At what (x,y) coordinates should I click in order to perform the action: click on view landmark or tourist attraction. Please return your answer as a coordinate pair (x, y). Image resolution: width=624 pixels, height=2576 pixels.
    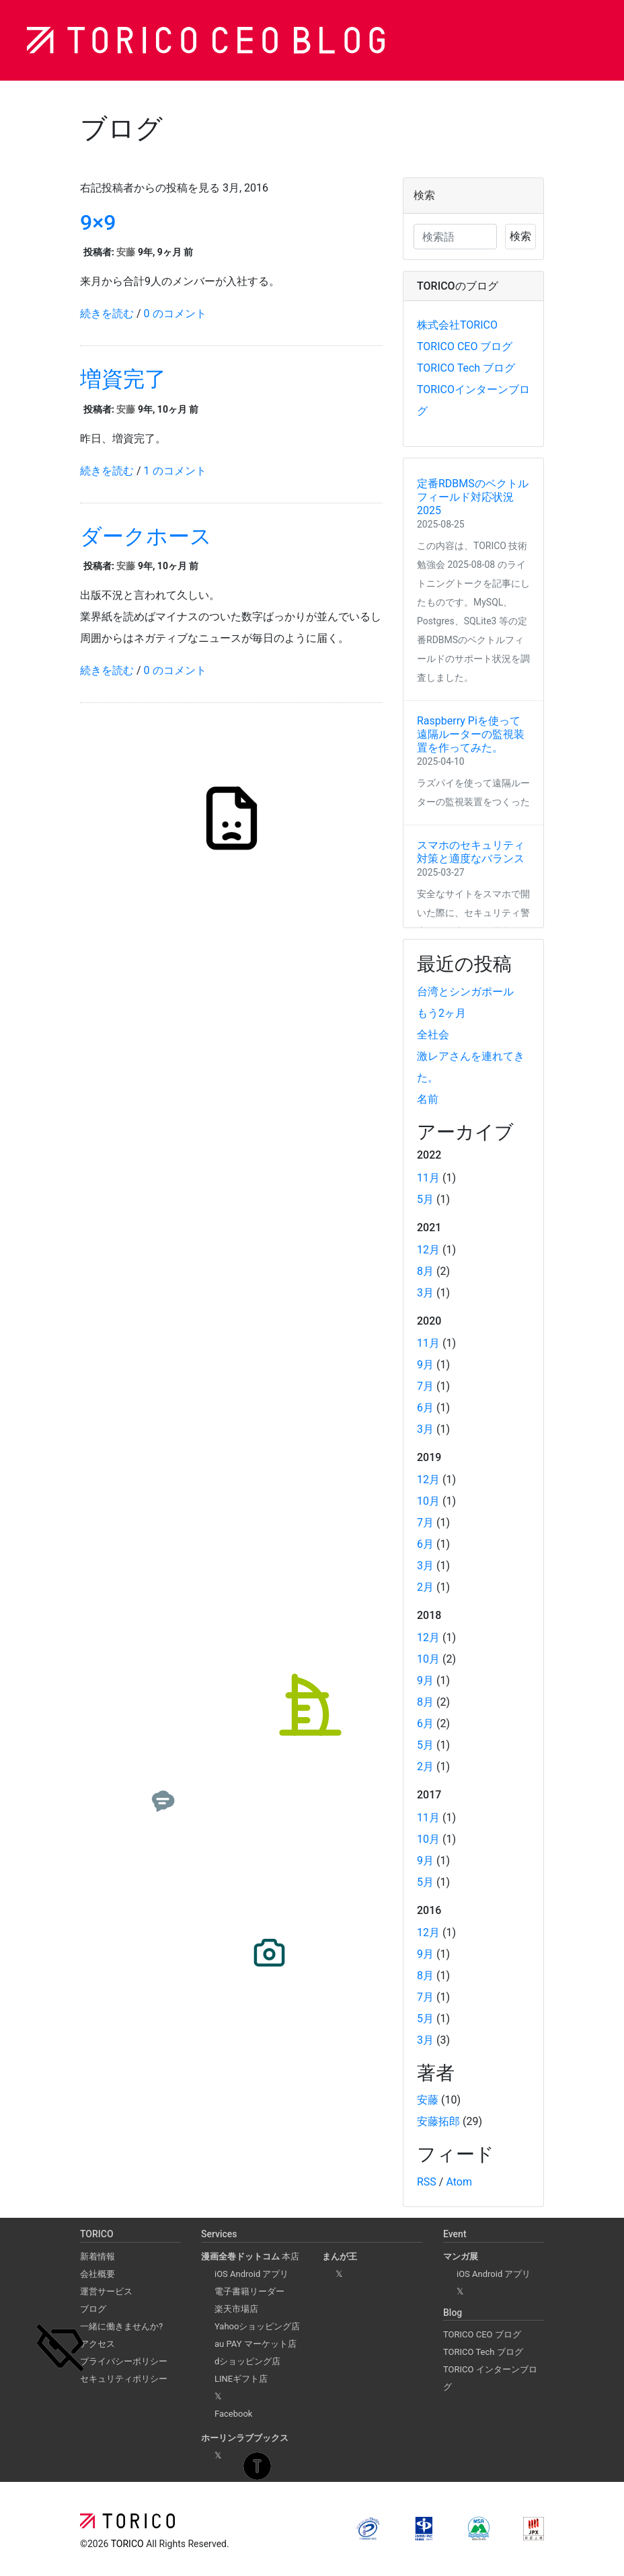
    Looking at the image, I should click on (310, 1704).